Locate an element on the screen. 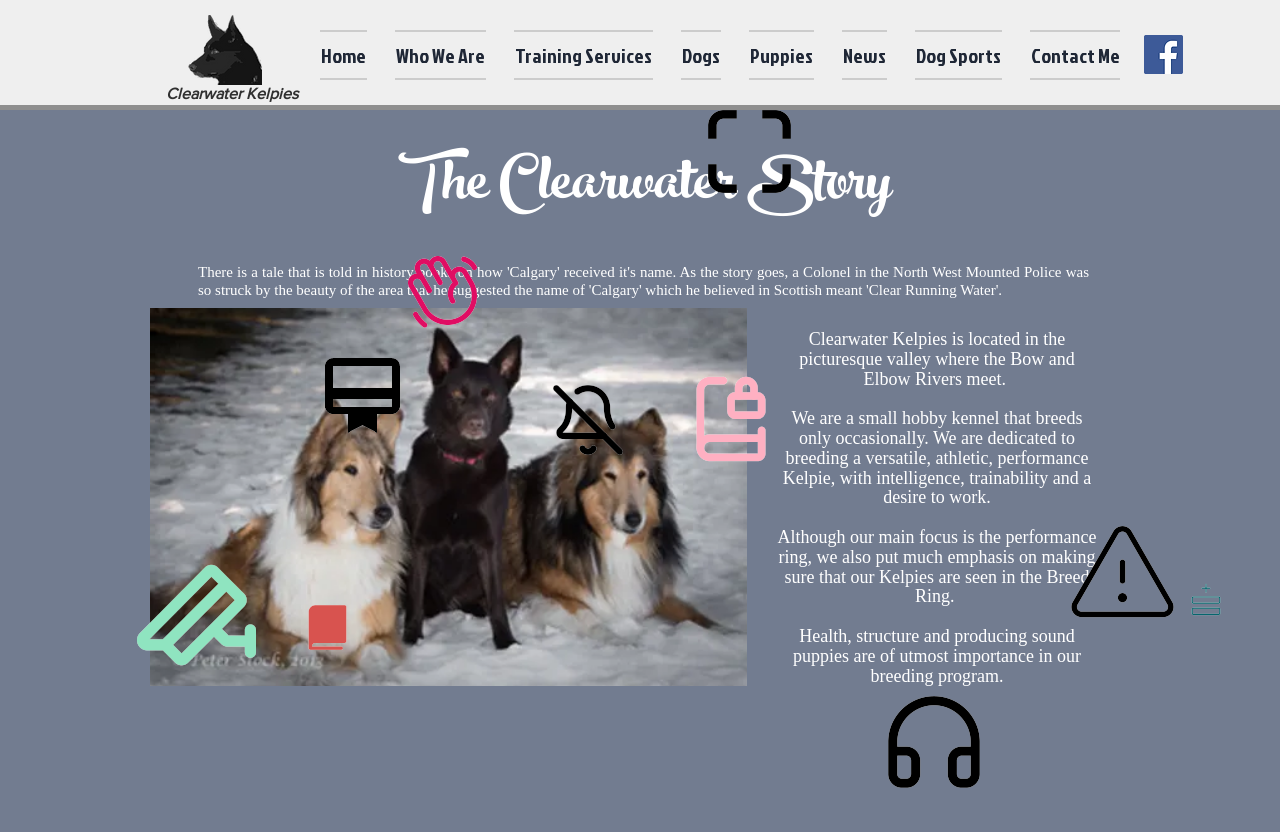 Image resolution: width=1280 pixels, height=832 pixels. access a protected or locked document is located at coordinates (731, 419).